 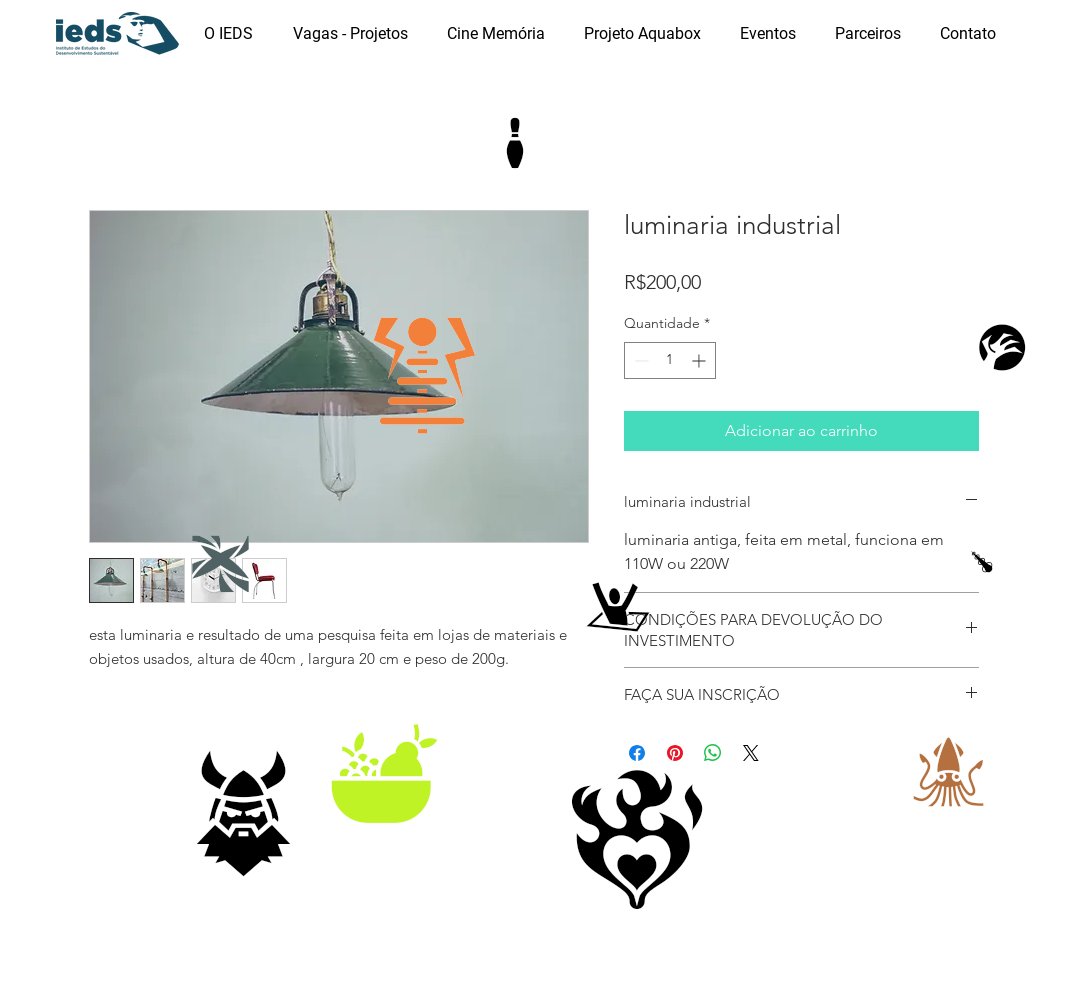 I want to click on select dwarf character class, so click(x=243, y=813).